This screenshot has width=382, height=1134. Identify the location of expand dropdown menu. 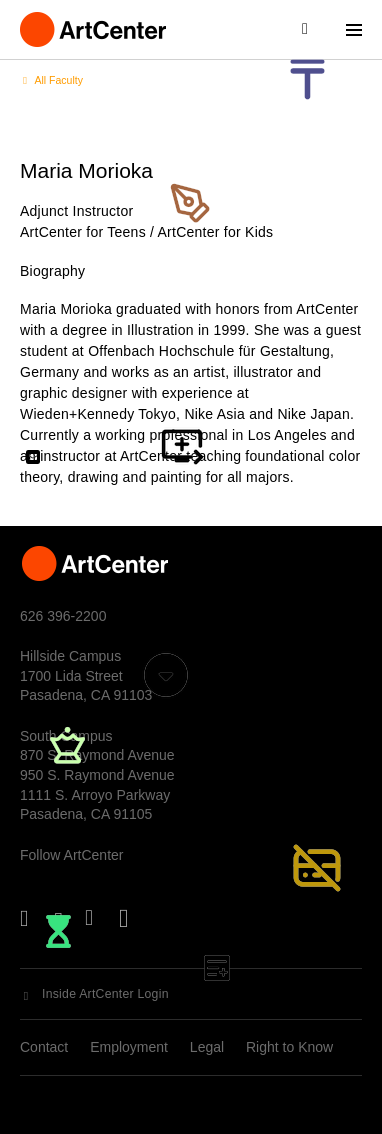
(166, 675).